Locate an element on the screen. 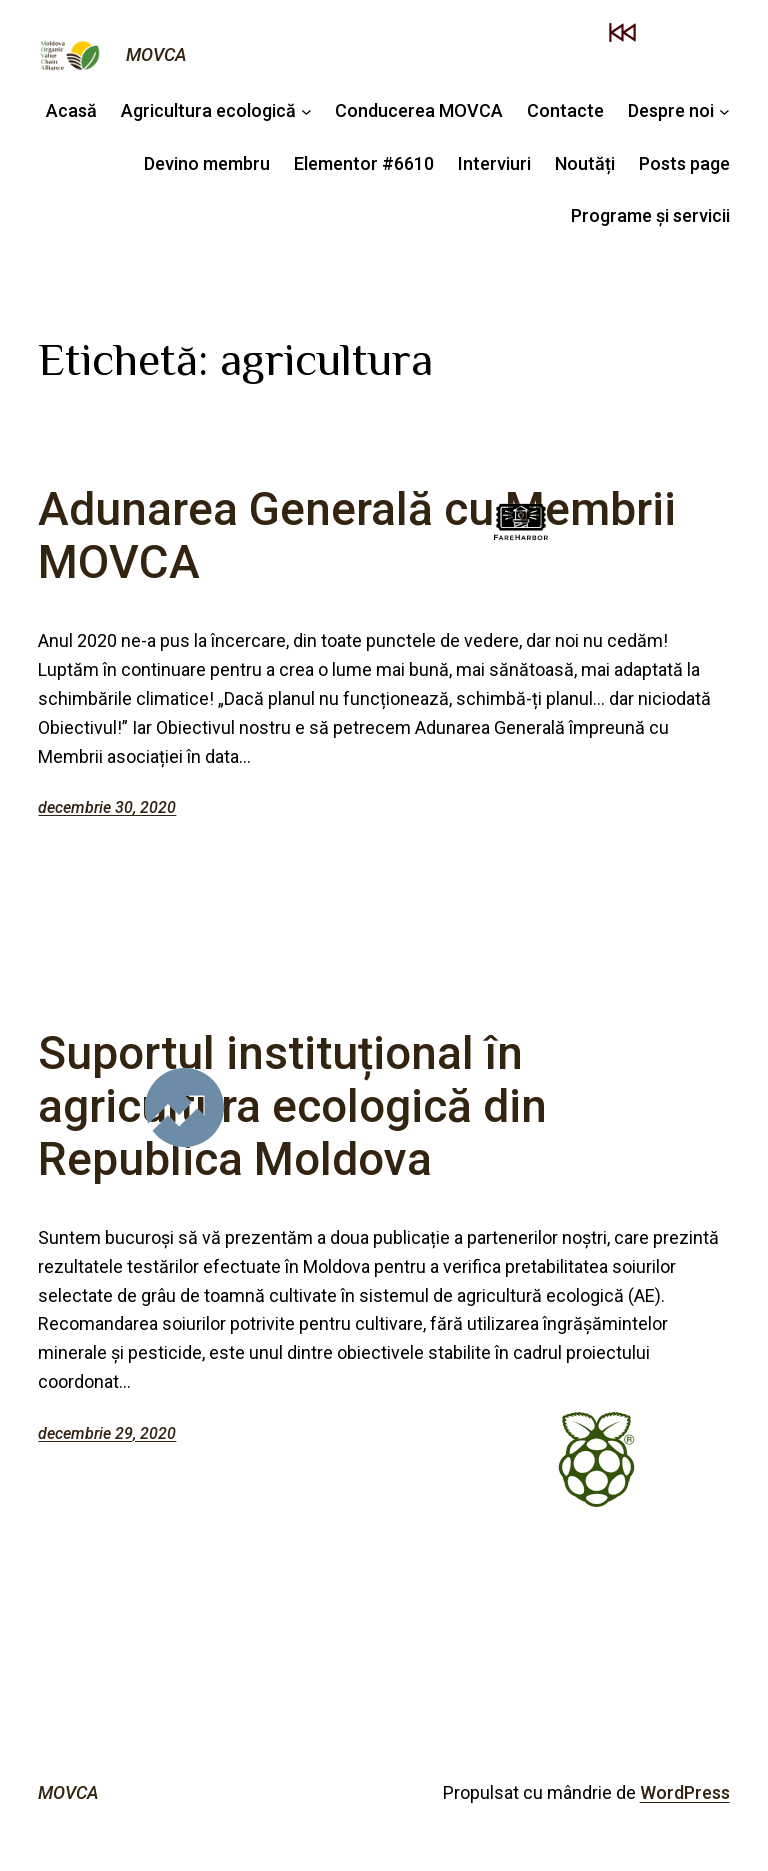 This screenshot has height=1871, width=768. view fund performance or investment growth is located at coordinates (184, 1107).